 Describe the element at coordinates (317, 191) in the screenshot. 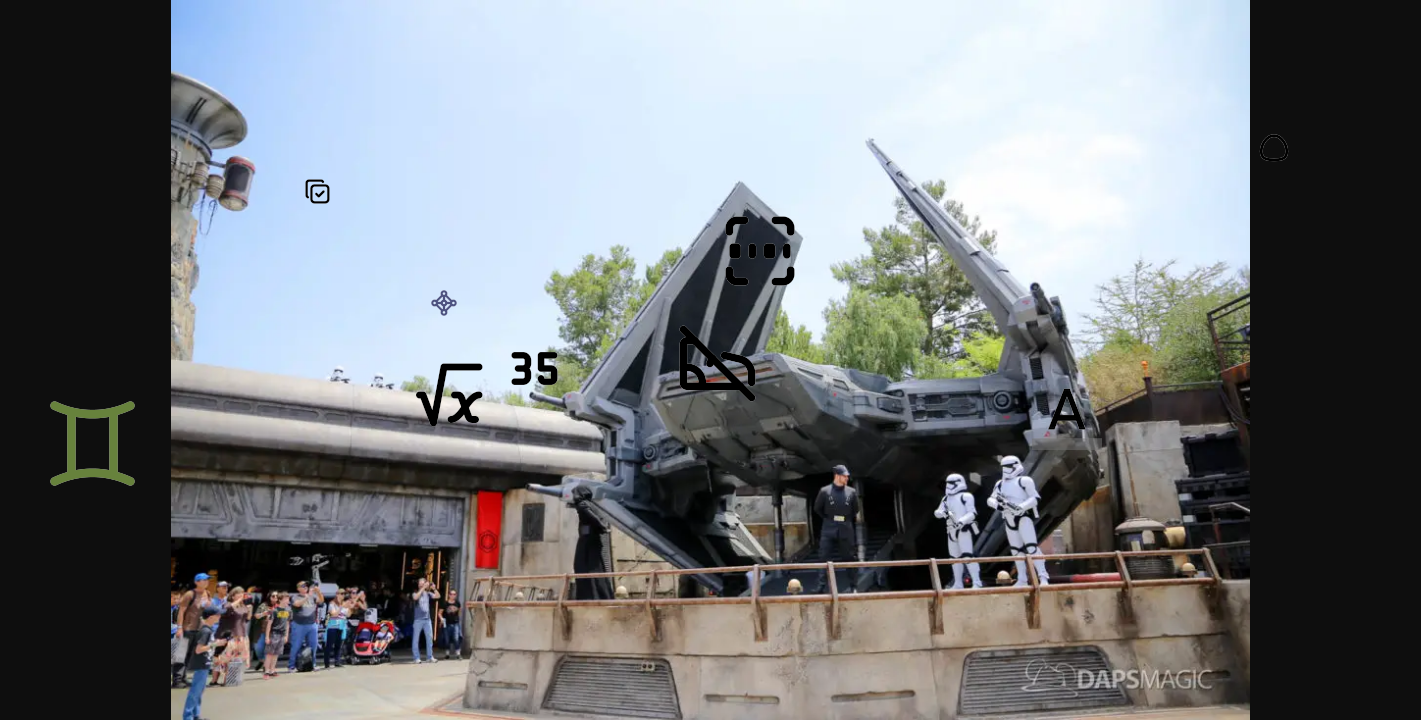

I see `content copied successfully to clipboard` at that location.